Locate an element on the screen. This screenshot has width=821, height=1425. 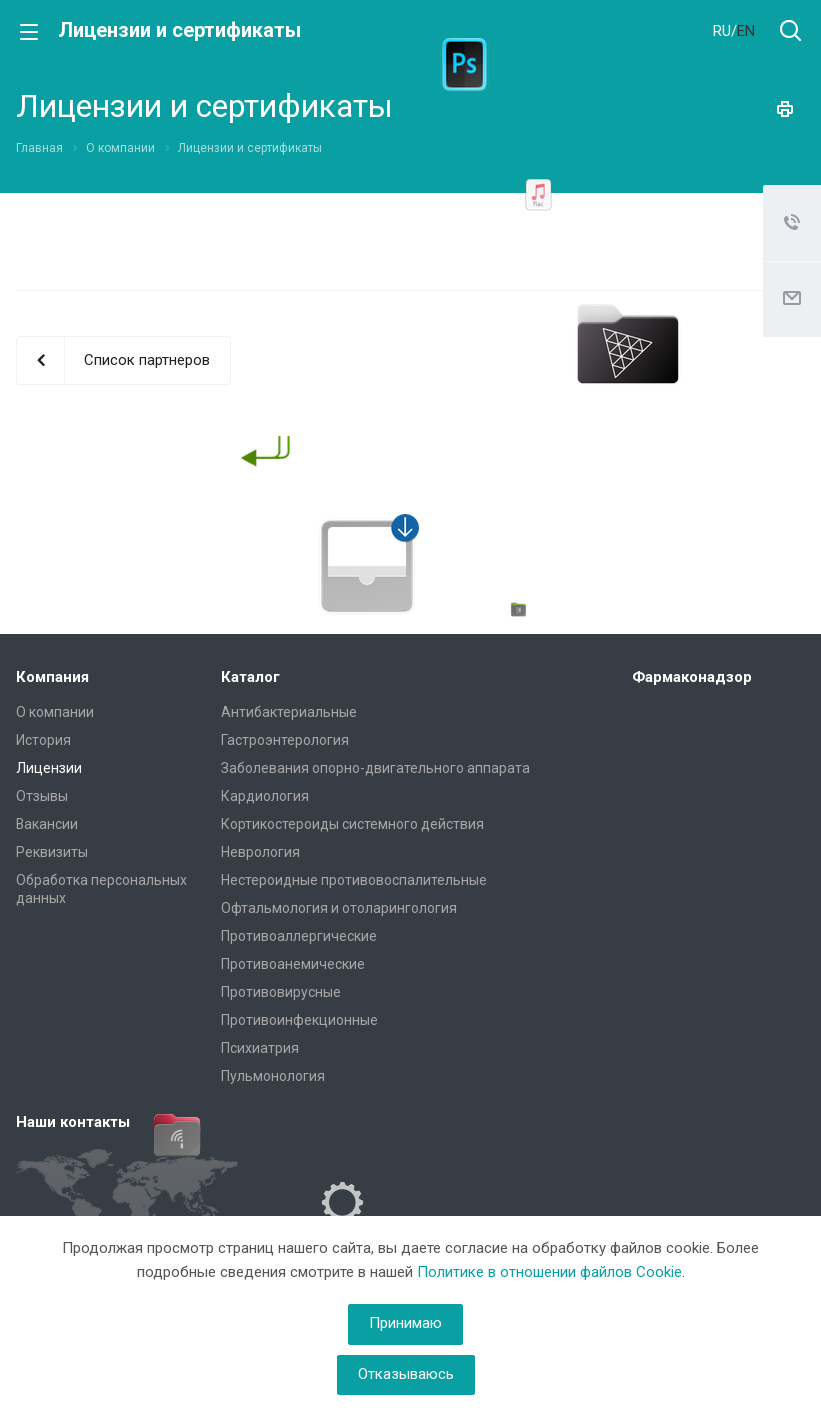
folder containing three.js project files is located at coordinates (627, 346).